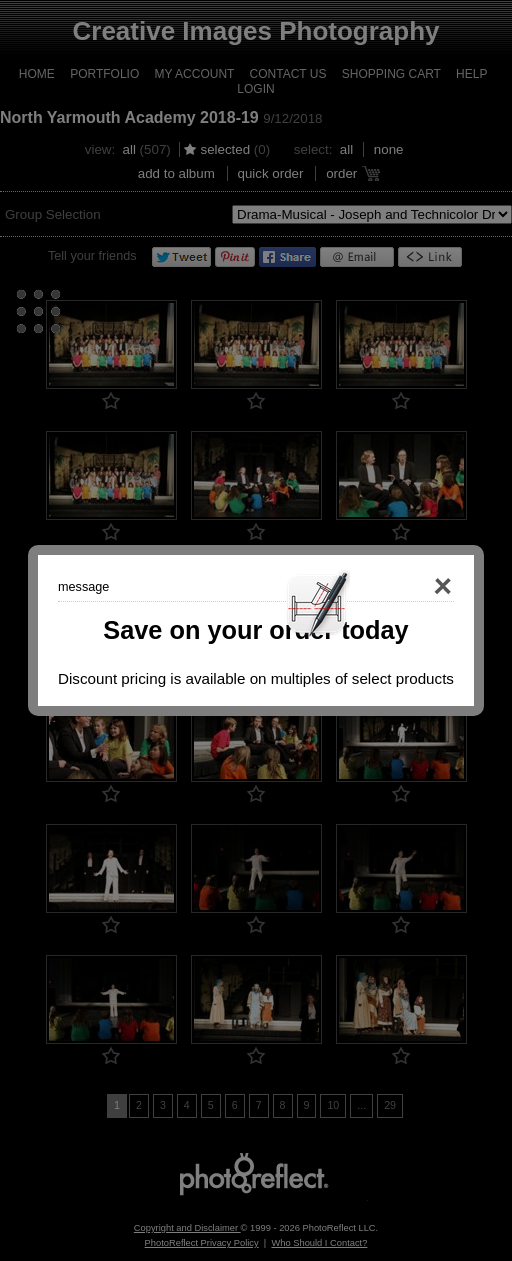 This screenshot has width=512, height=1261. Describe the element at coordinates (316, 603) in the screenshot. I see `open QCAD drafting application` at that location.